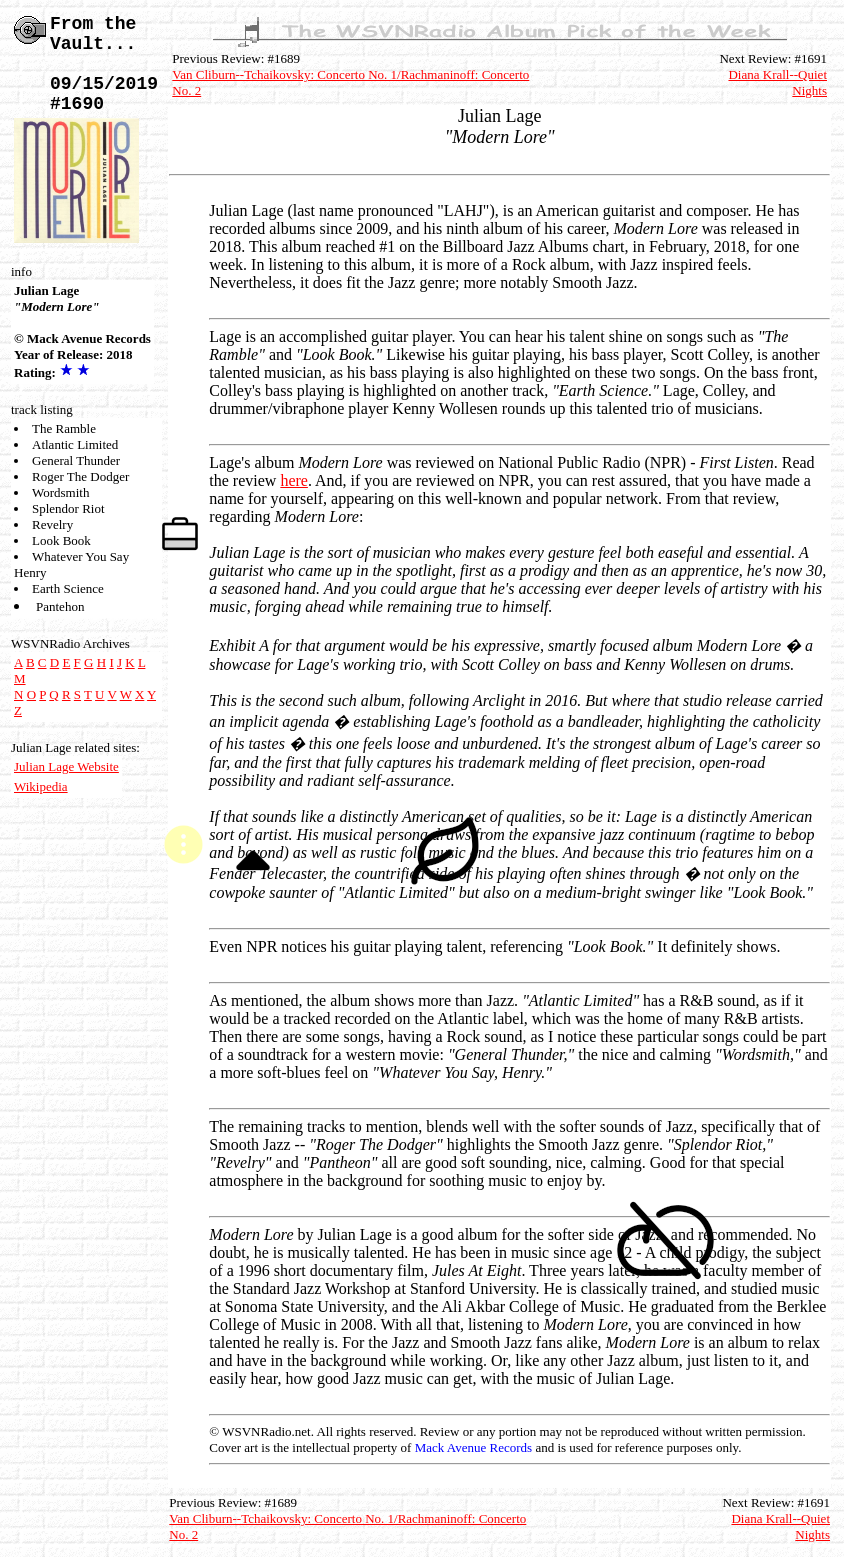 The width and height of the screenshot is (844, 1557). Describe the element at coordinates (446, 852) in the screenshot. I see `indicates eco-friendly or sustainable option` at that location.